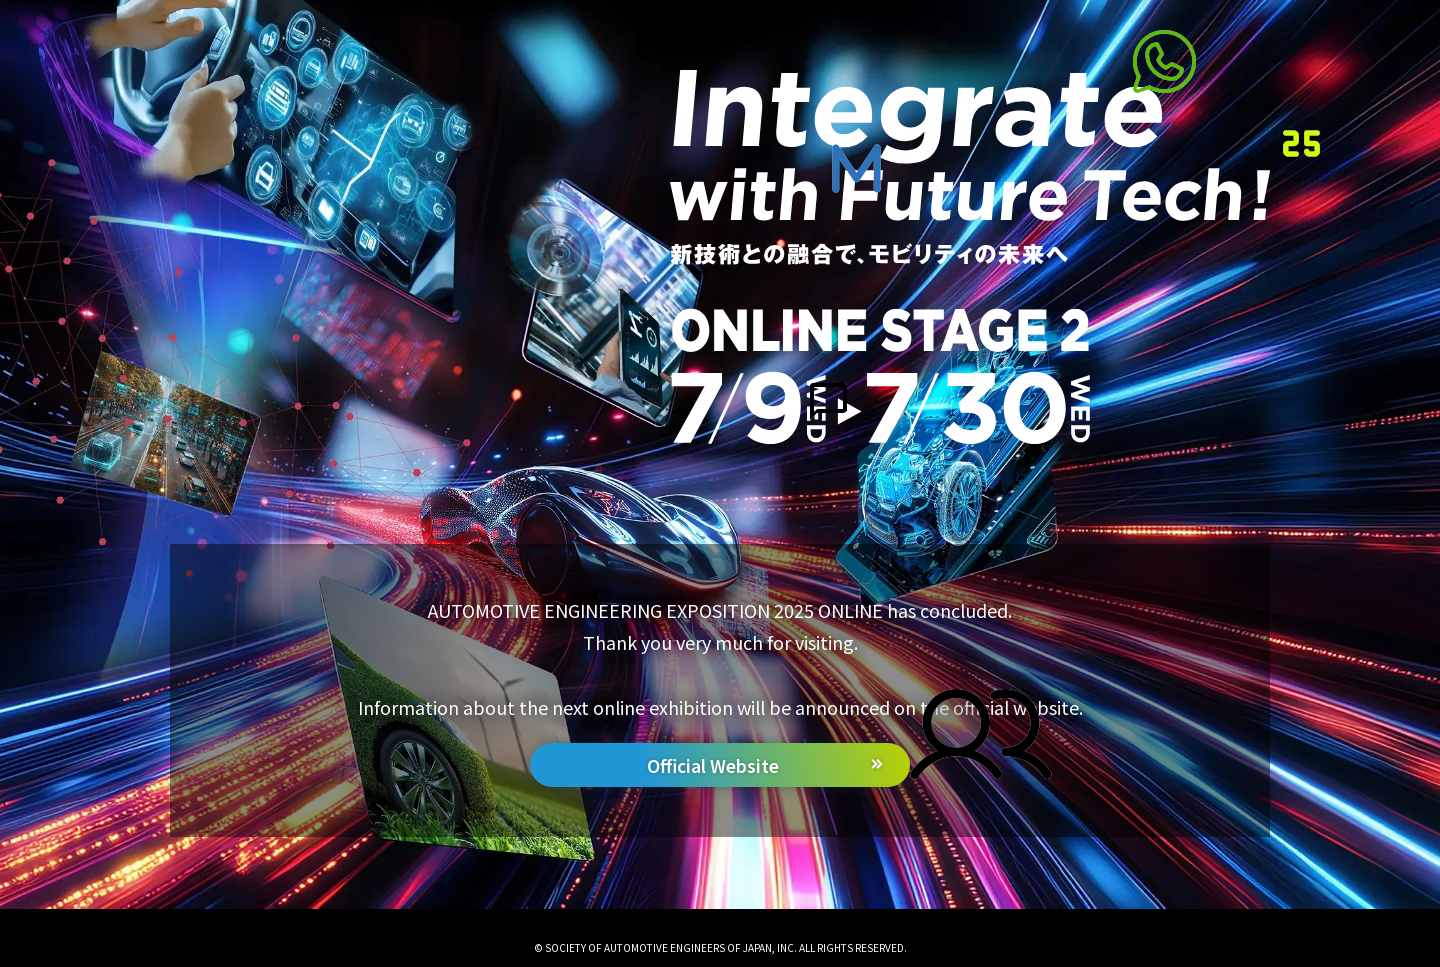  What do you see at coordinates (981, 734) in the screenshot?
I see `view all users or contacts` at bounding box center [981, 734].